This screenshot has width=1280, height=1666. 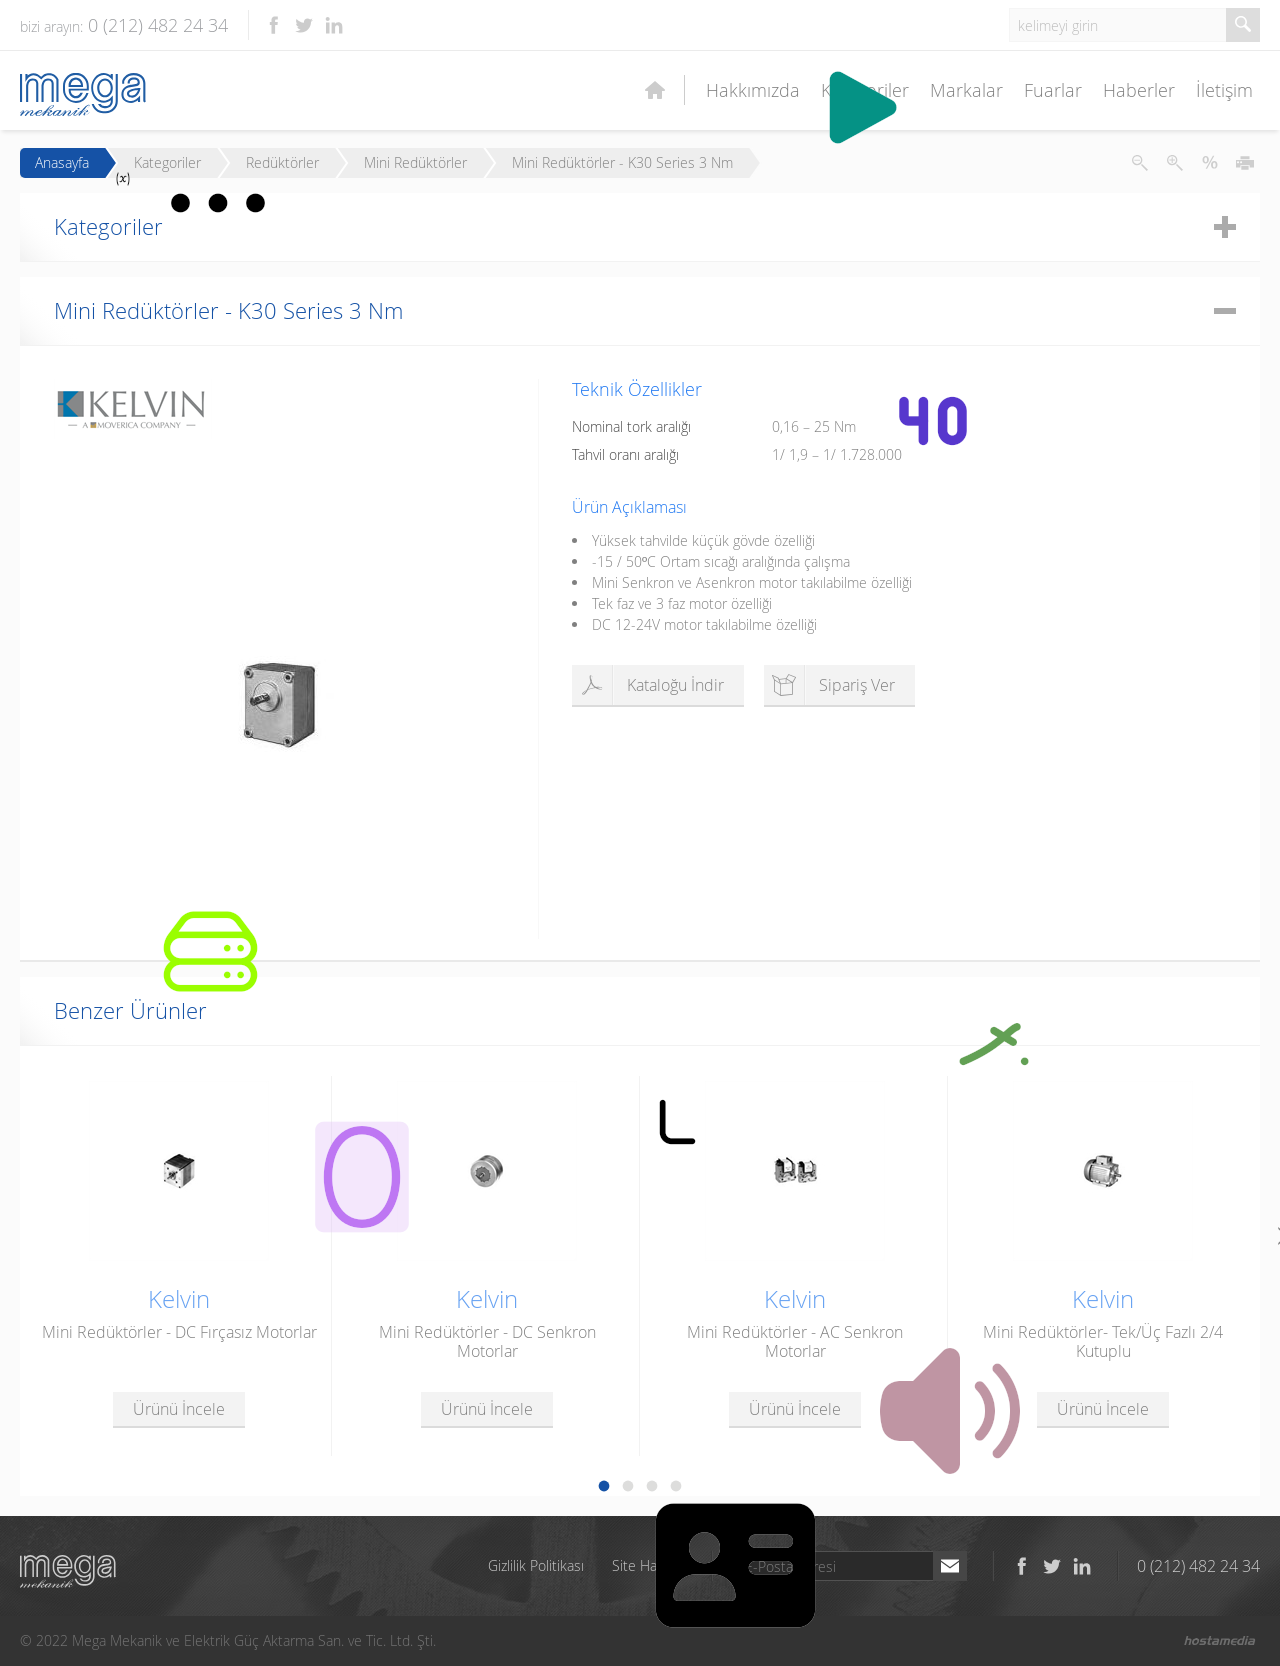 I want to click on adjust or unmute audio volume, so click(x=950, y=1411).